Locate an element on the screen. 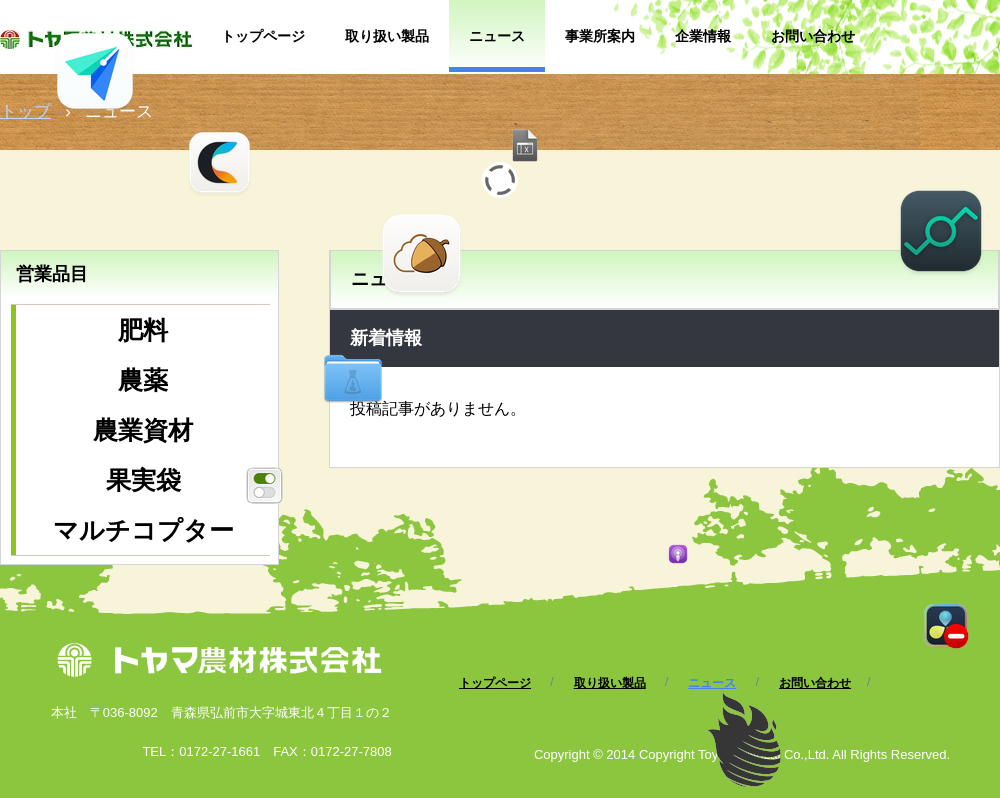 This screenshot has height=798, width=1000. open gnome layout switcher settings is located at coordinates (941, 231).